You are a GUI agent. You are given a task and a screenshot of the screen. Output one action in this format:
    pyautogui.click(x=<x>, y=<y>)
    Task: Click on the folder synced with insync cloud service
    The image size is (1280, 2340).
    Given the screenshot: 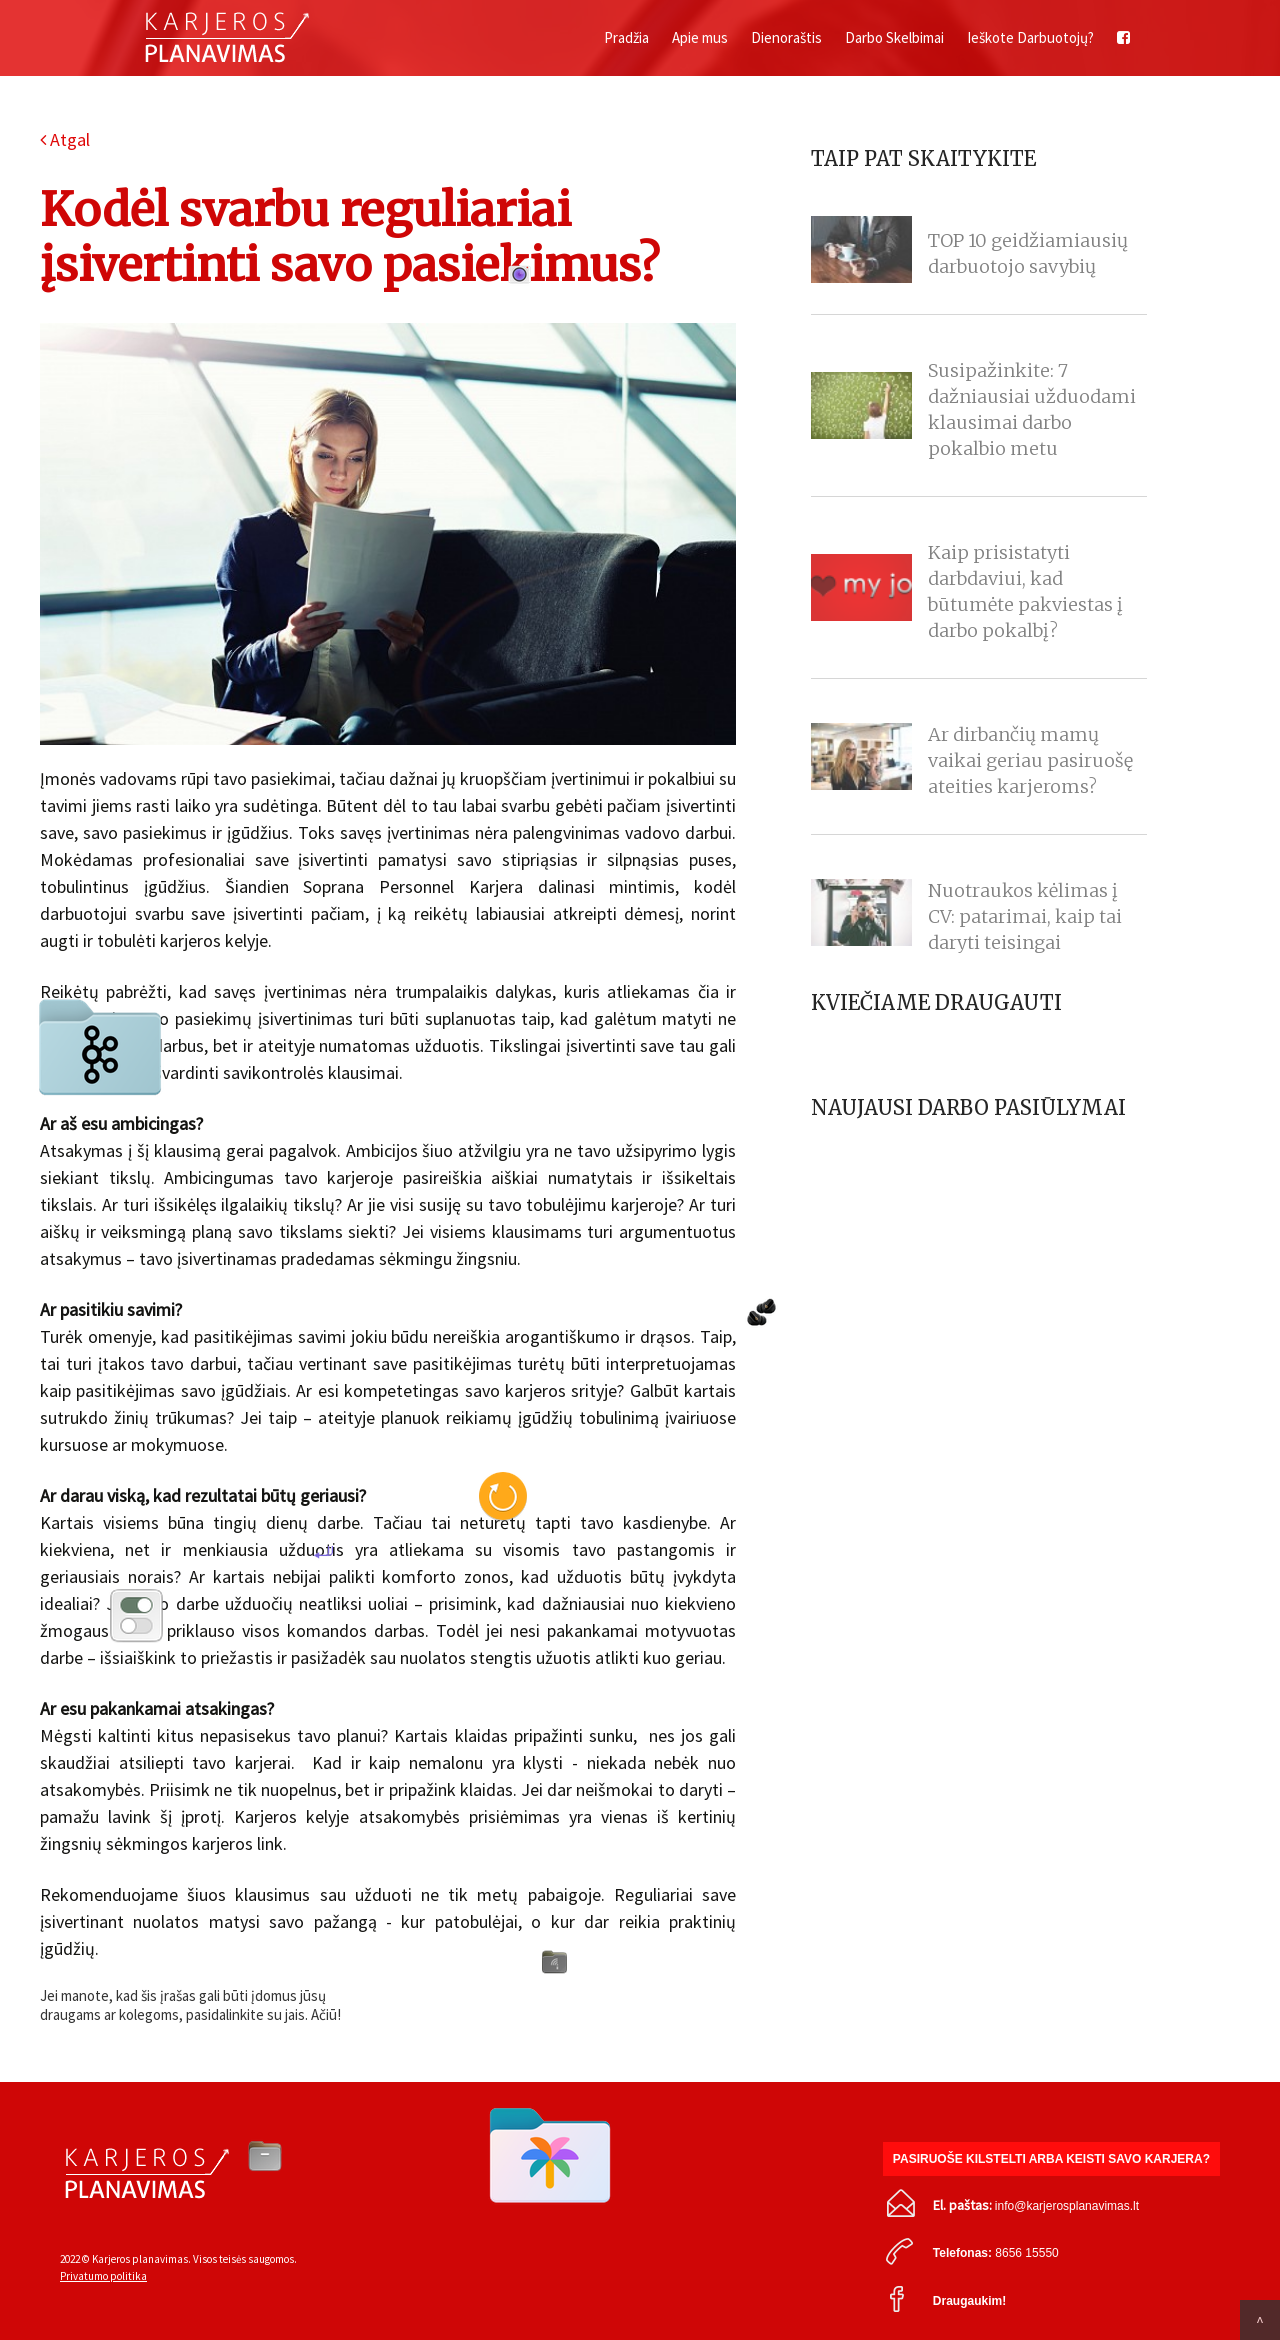 What is the action you would take?
    pyautogui.click(x=554, y=1961)
    